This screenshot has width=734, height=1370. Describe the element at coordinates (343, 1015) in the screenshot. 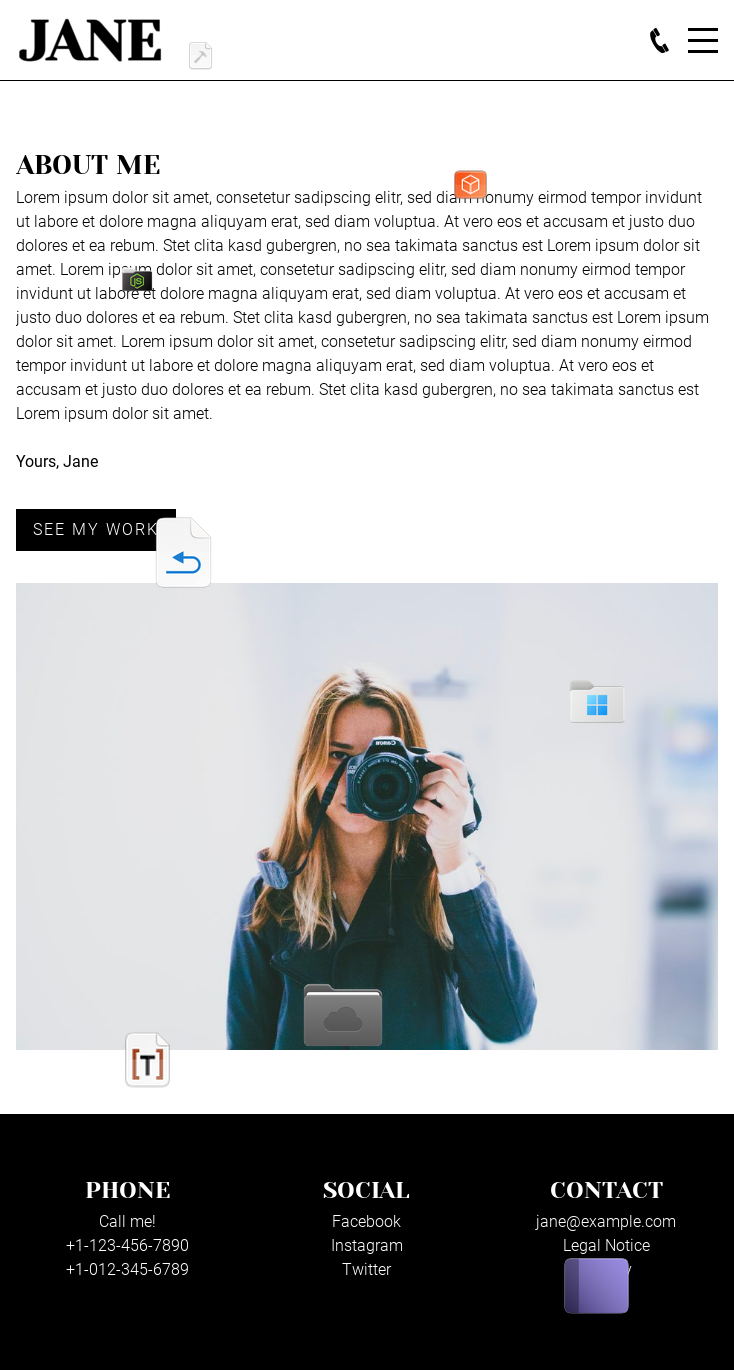

I see `access cloud-synced files and folders` at that location.